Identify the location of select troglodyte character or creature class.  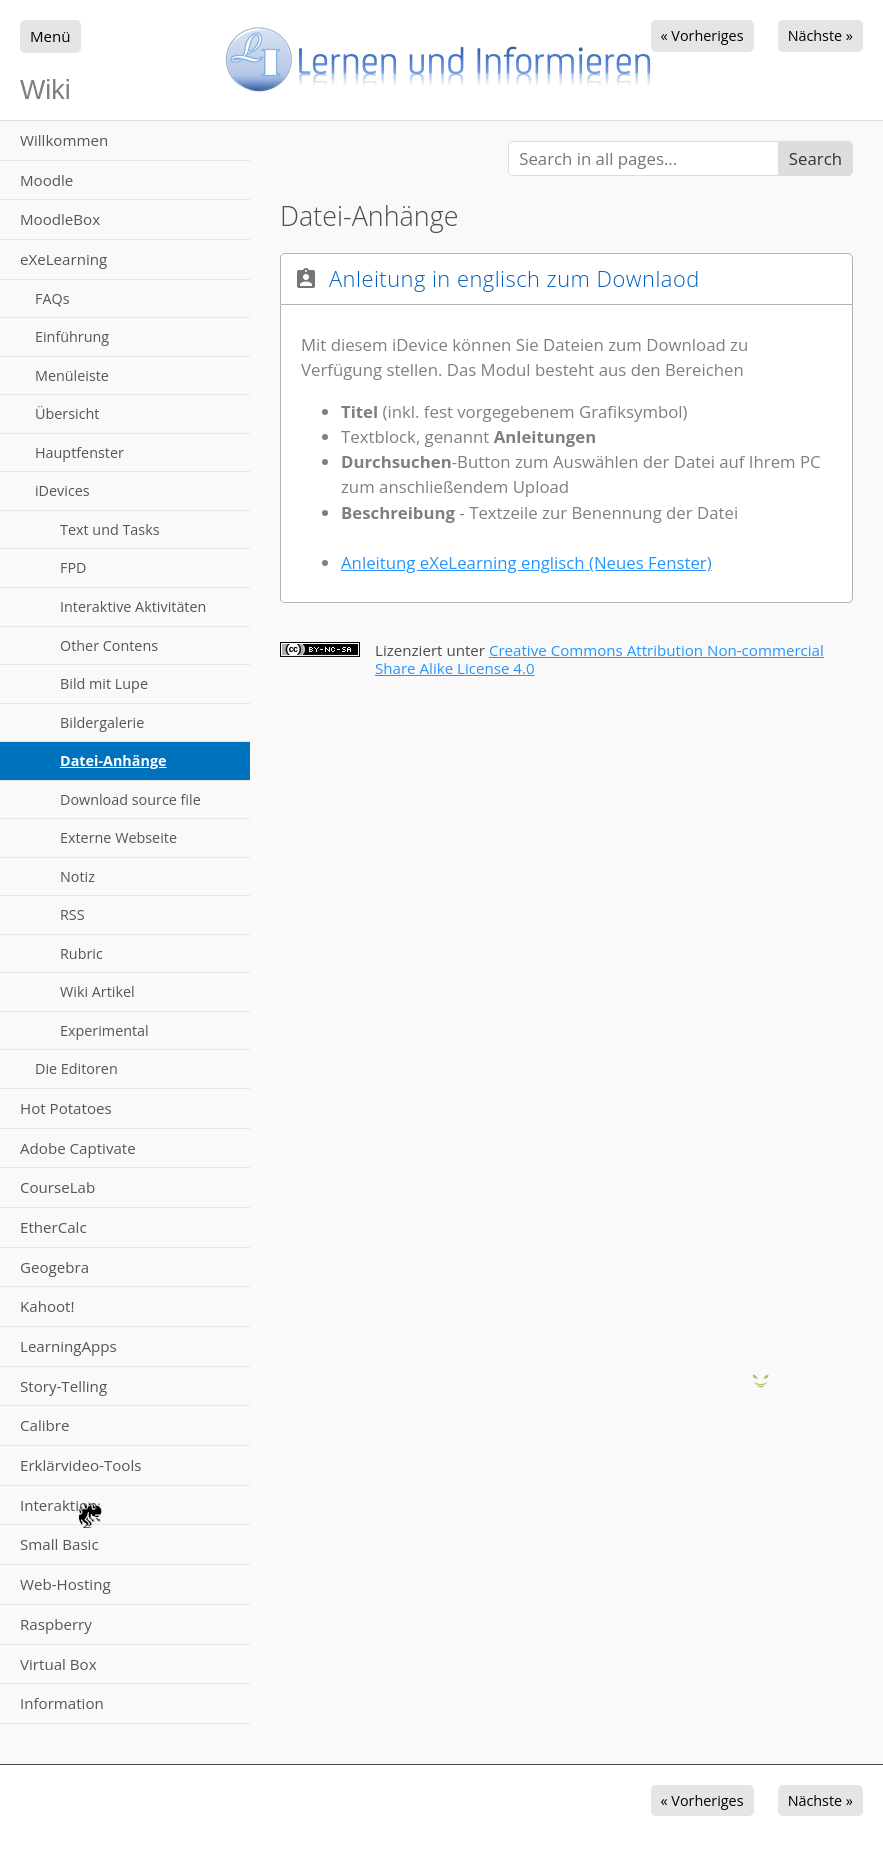
(90, 1515).